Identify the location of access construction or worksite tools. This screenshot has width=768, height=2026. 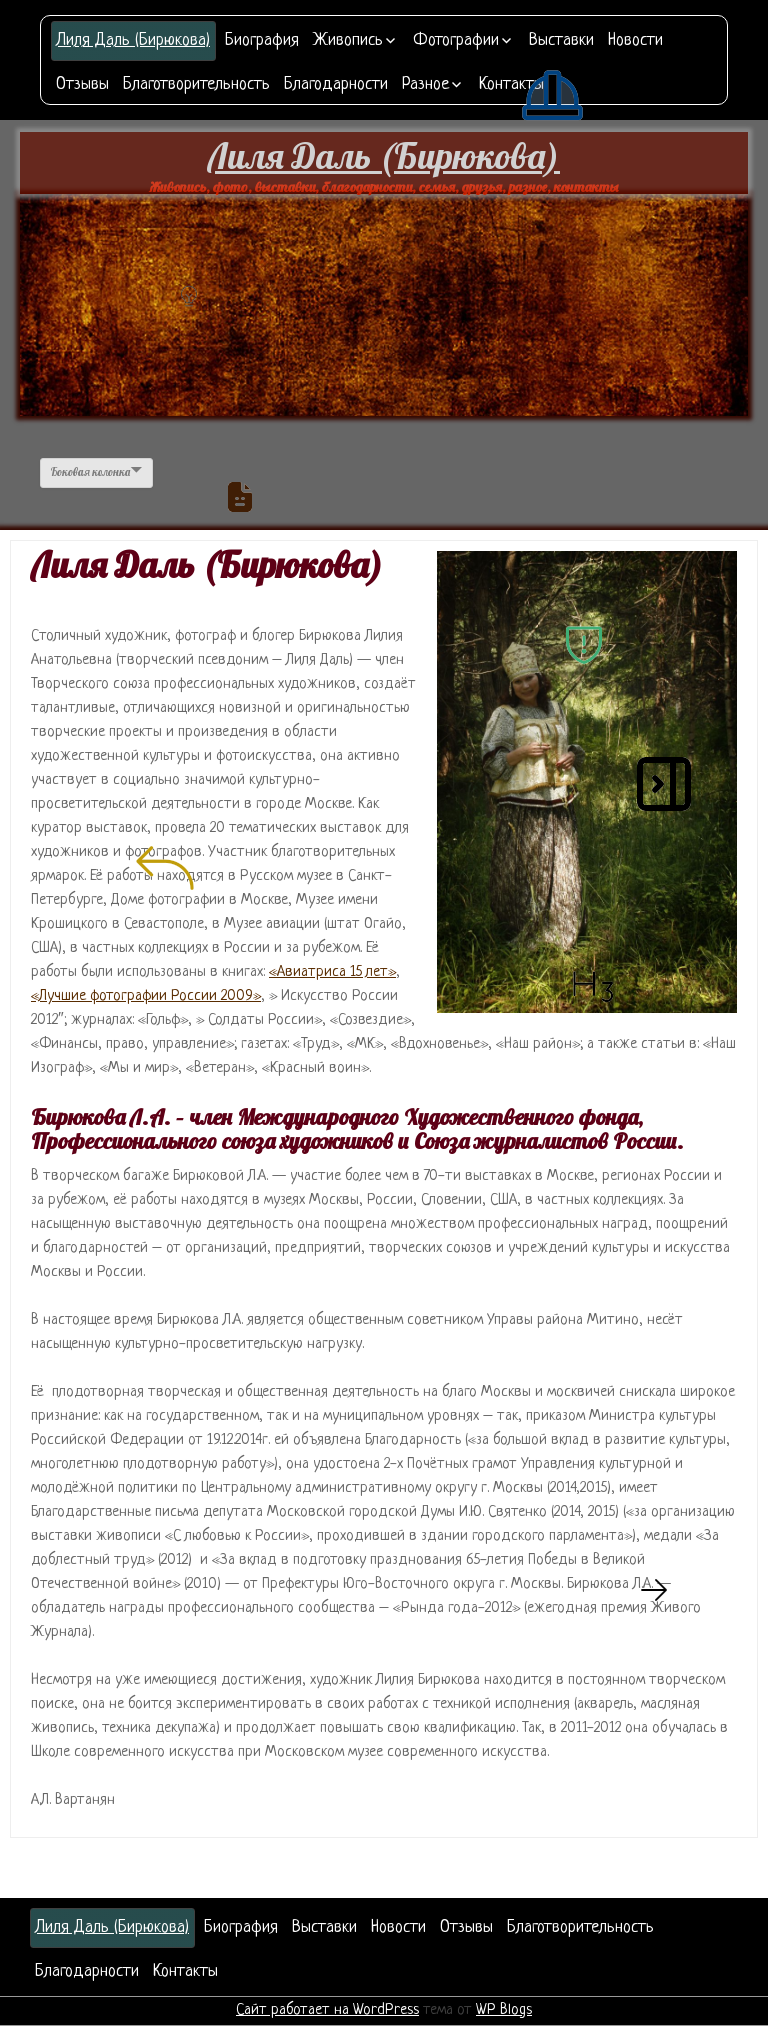
(552, 98).